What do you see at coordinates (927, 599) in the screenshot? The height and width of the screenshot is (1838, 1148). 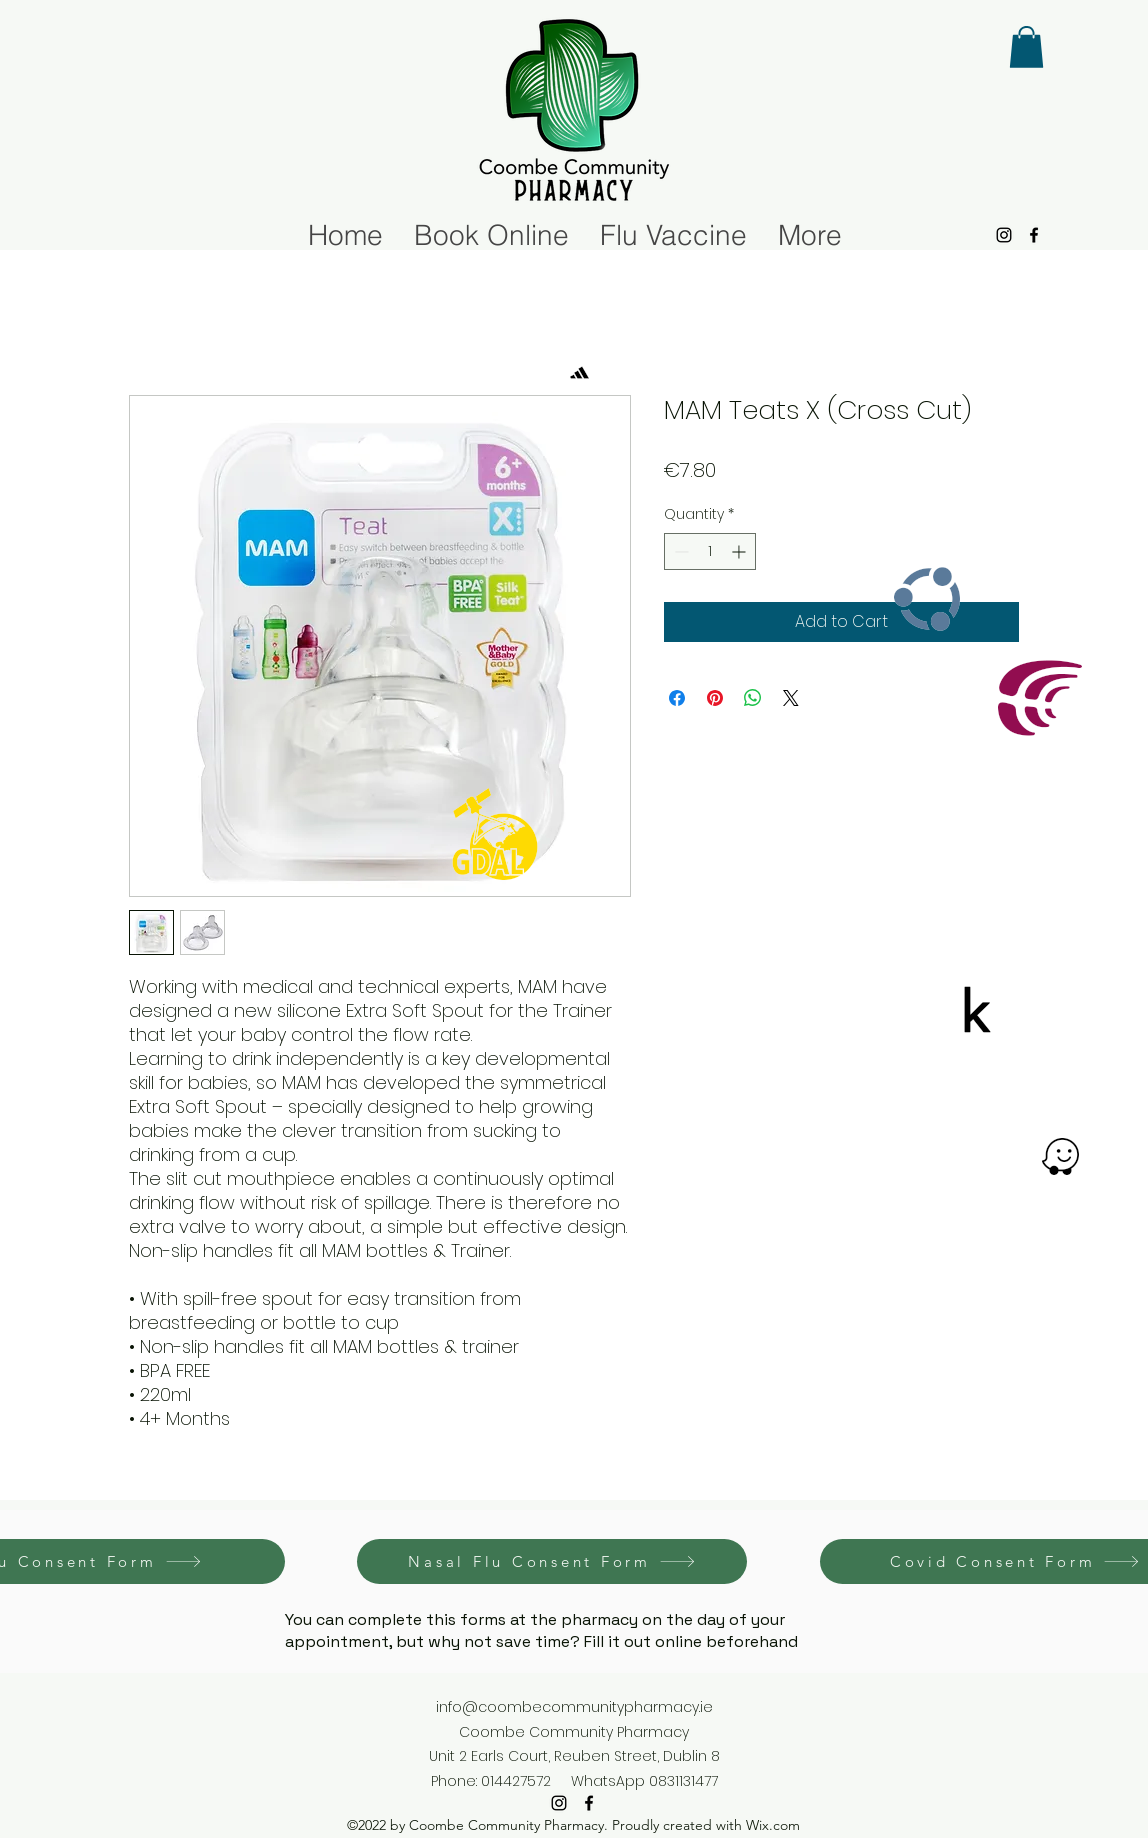 I see `ubuntu linux operating system logo` at bounding box center [927, 599].